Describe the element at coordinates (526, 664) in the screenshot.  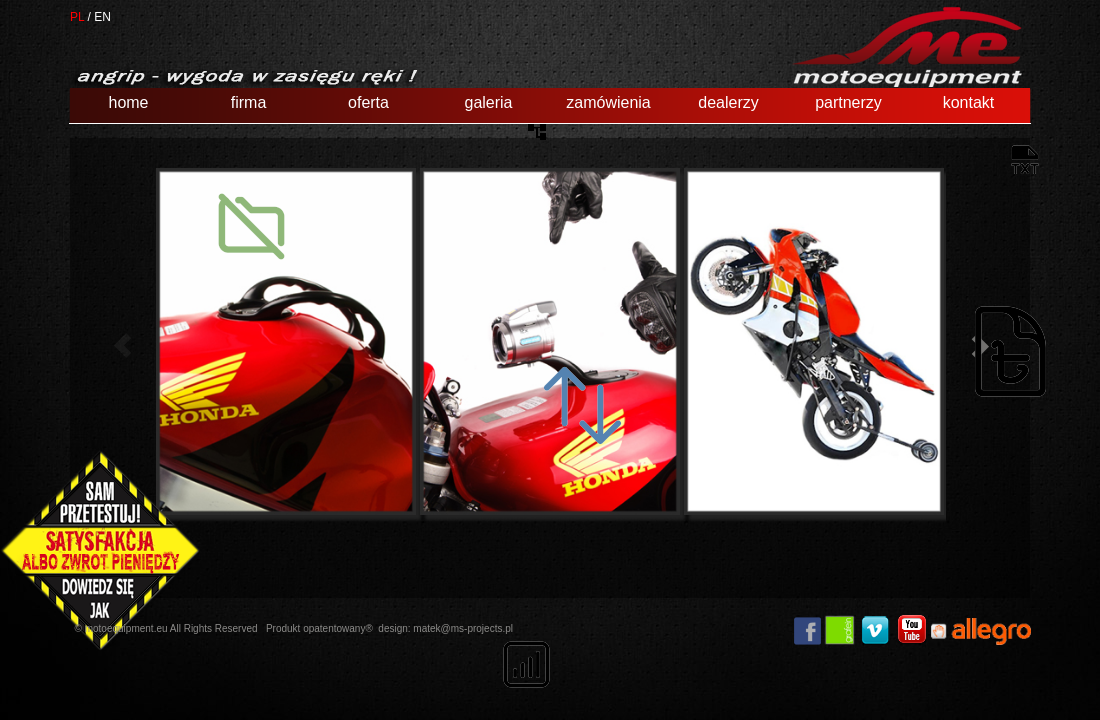
I see `view analytics or statistics` at that location.